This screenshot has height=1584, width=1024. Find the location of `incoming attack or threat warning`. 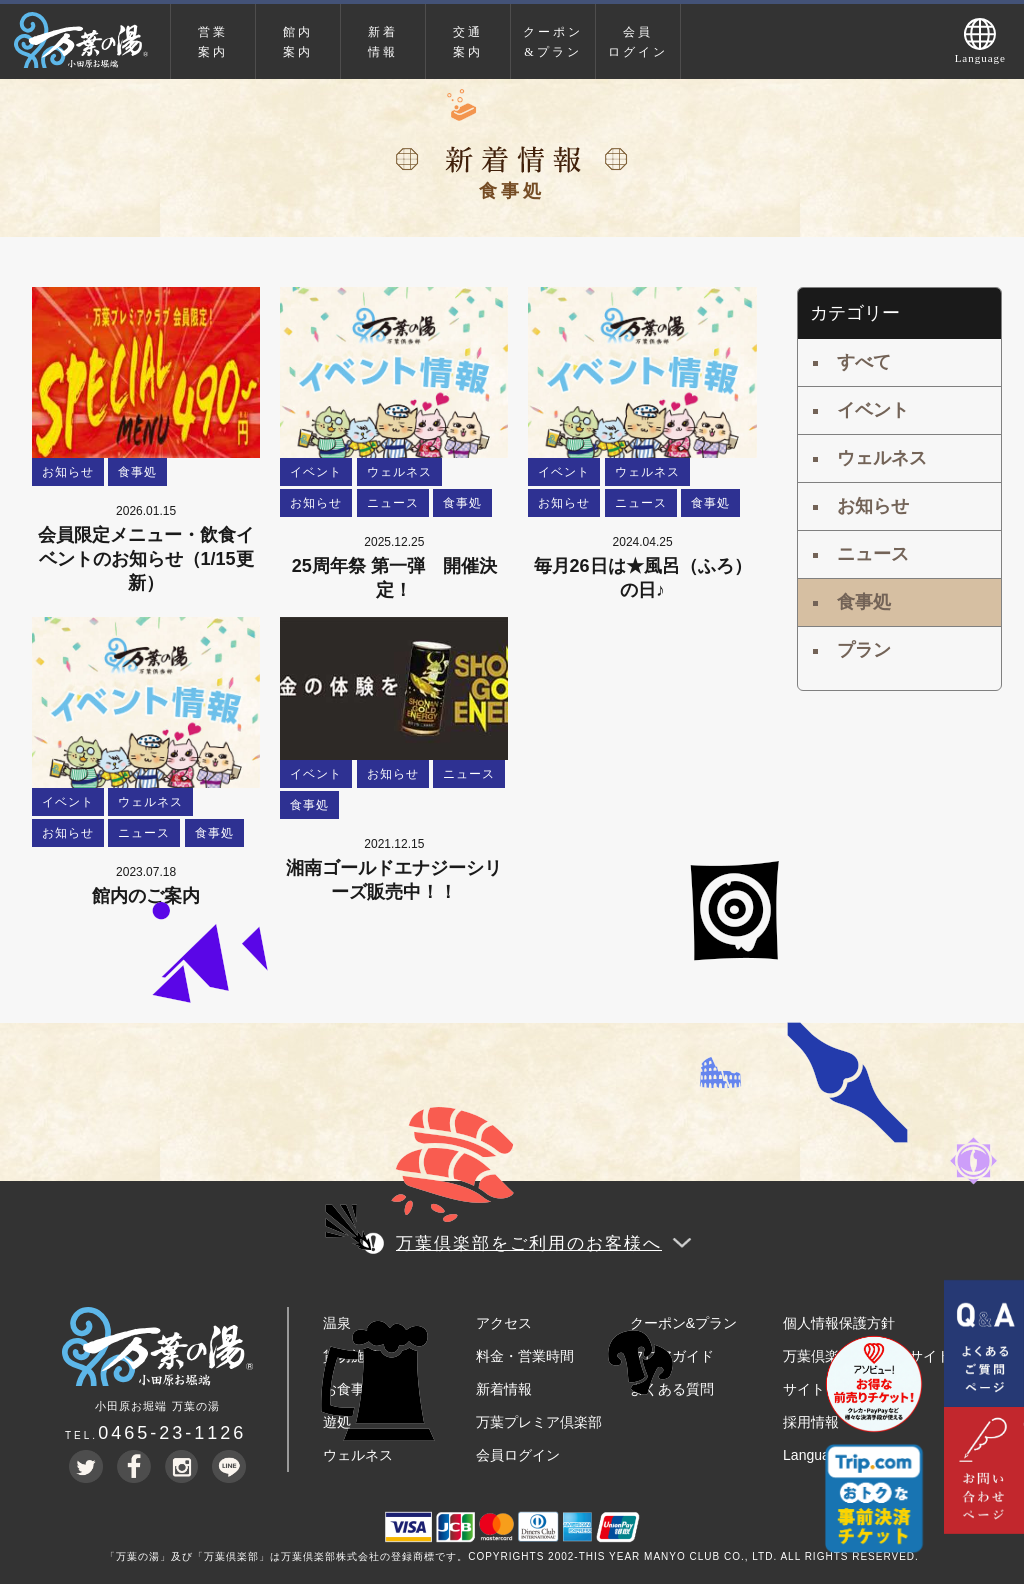

incoming attack or threat warning is located at coordinates (348, 1227).